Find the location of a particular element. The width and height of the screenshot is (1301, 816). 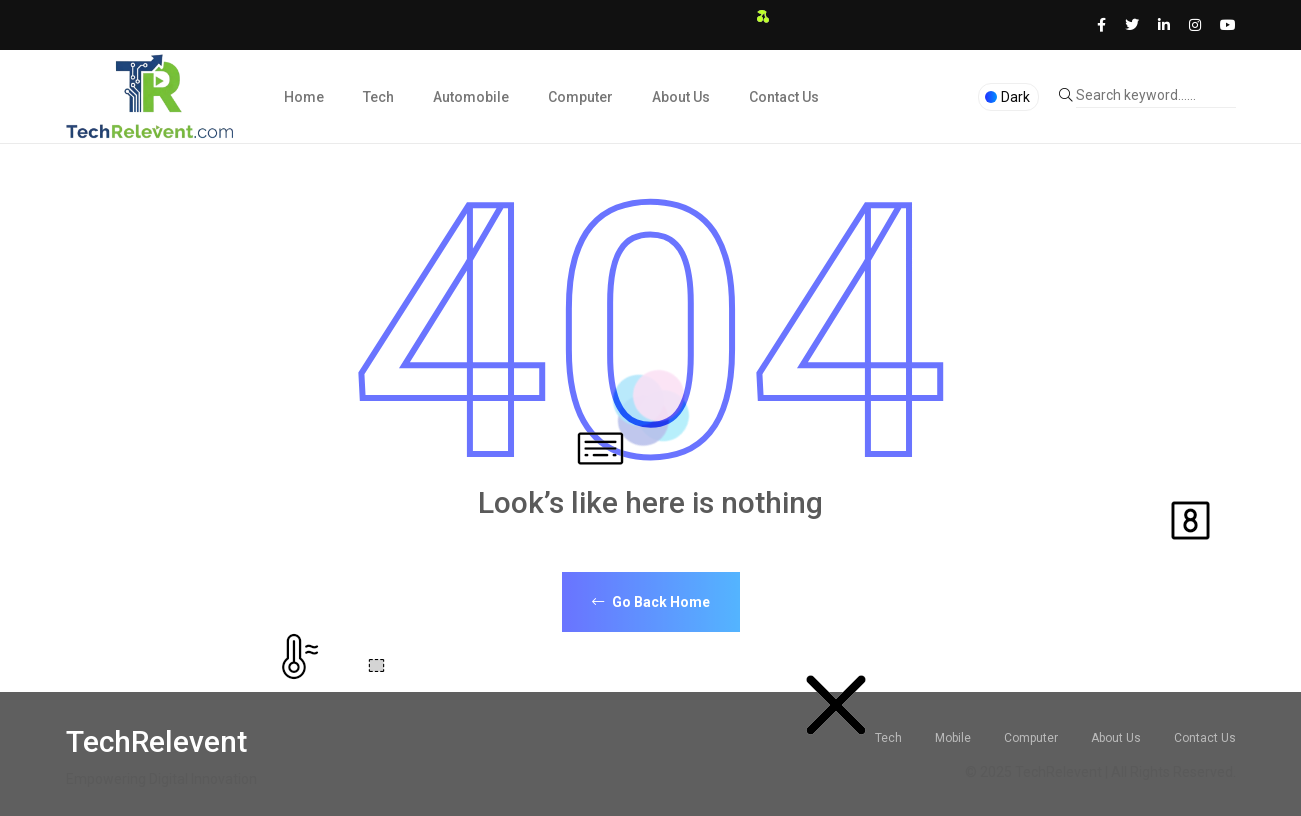

open on-screen keyboard is located at coordinates (600, 448).